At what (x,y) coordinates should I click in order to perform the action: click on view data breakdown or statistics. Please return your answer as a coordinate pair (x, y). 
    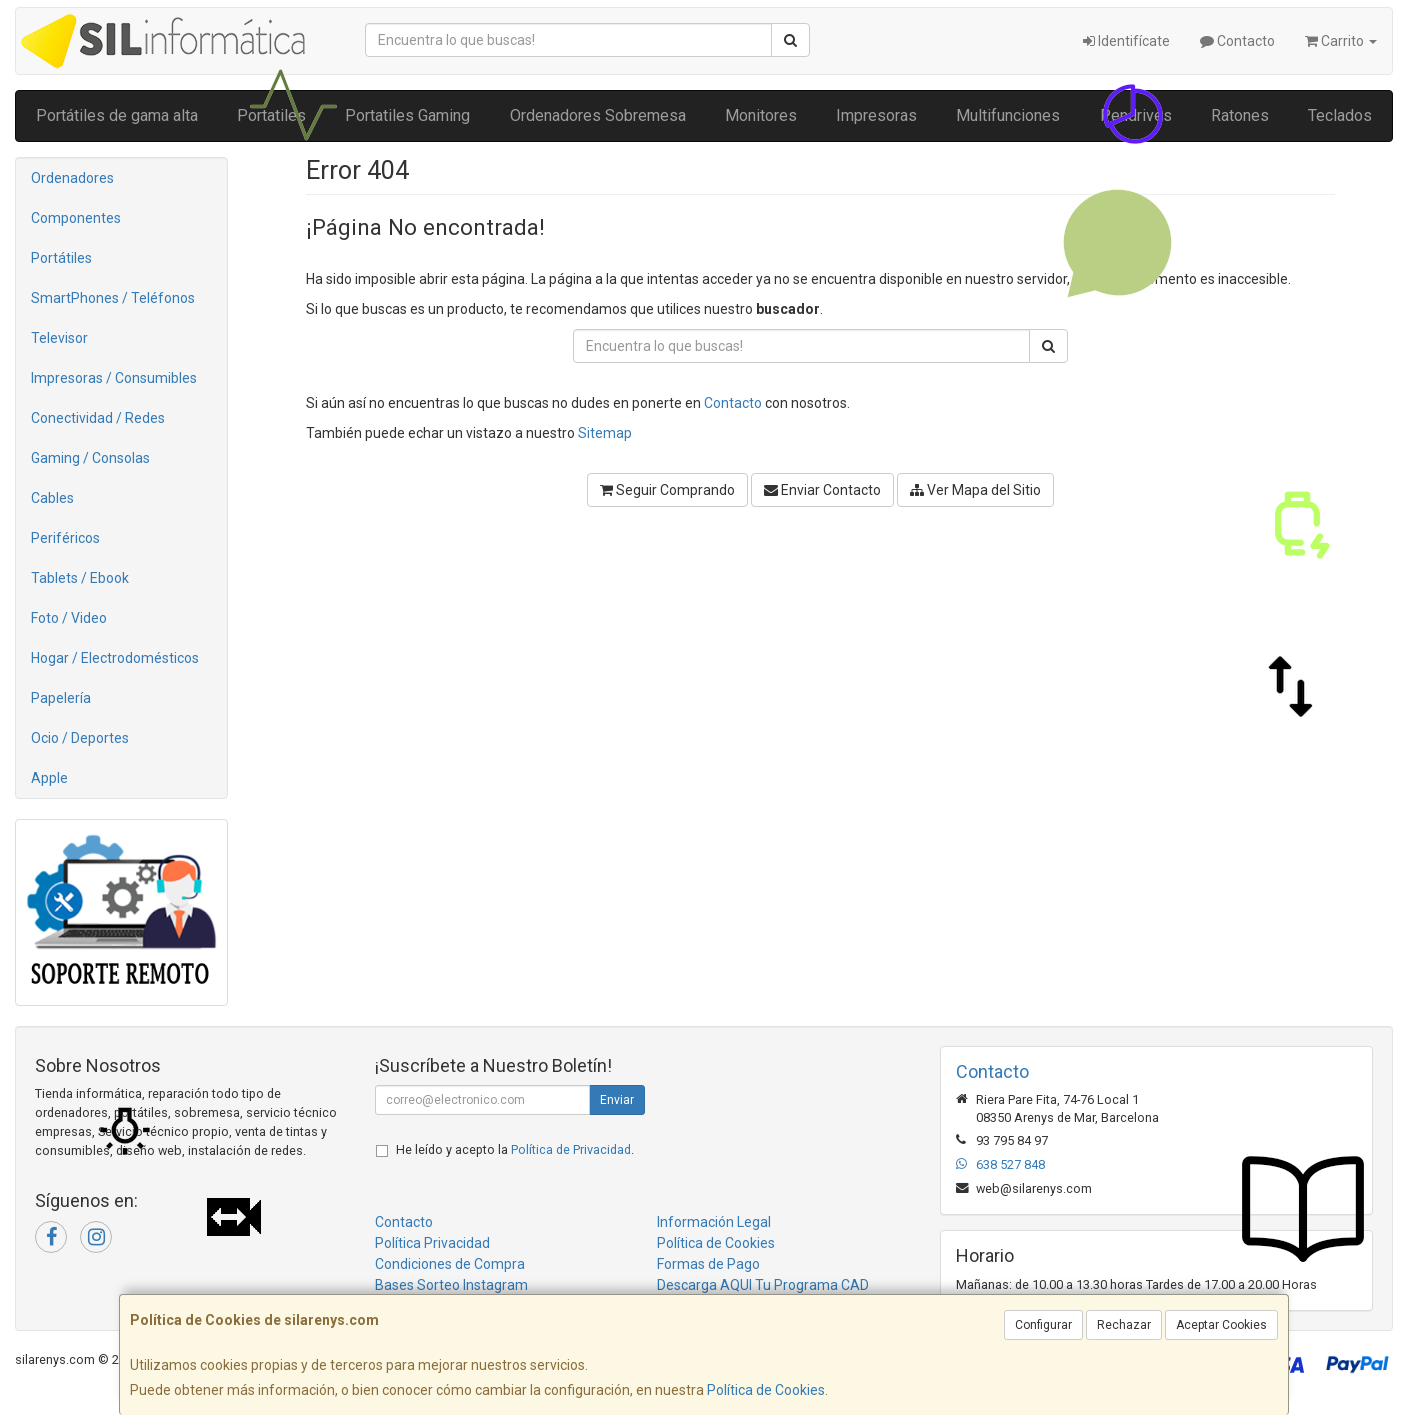
    Looking at the image, I should click on (1133, 114).